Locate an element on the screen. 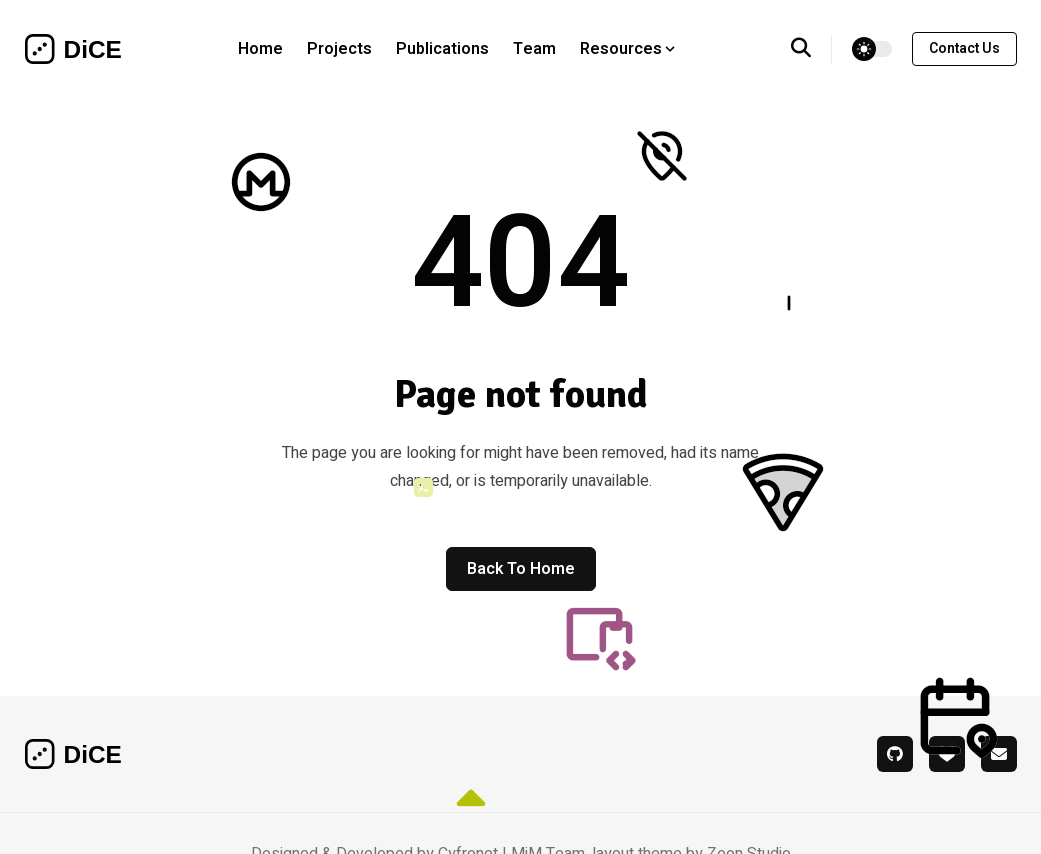 The height and width of the screenshot is (854, 1041). browse food delivery options is located at coordinates (783, 491).